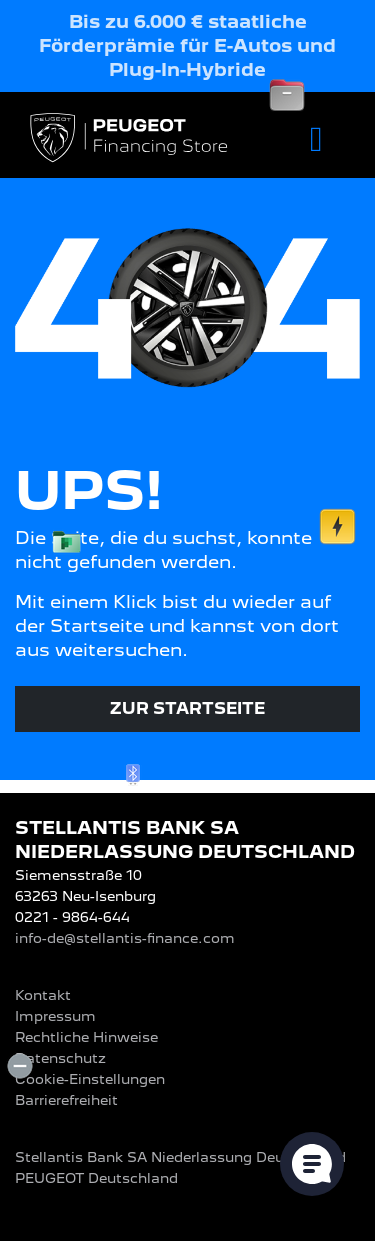  Describe the element at coordinates (337, 526) in the screenshot. I see `open power management settings` at that location.